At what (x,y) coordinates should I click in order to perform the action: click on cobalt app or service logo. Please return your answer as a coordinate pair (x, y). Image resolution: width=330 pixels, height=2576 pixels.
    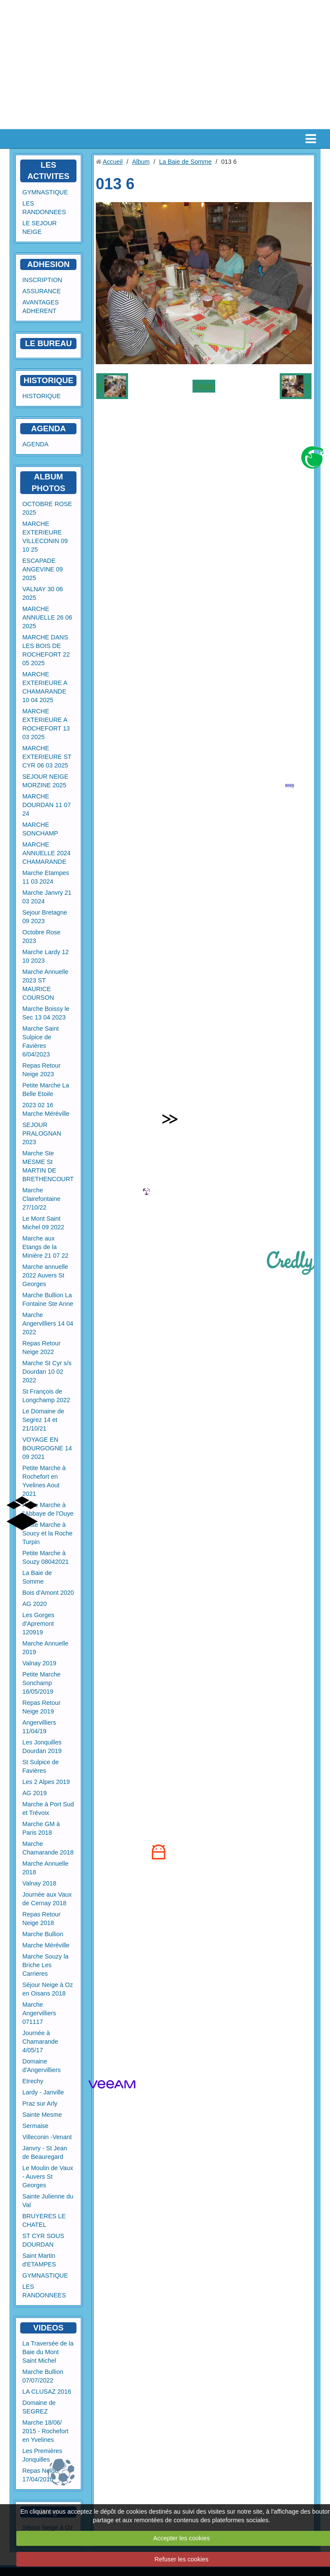
    Looking at the image, I should click on (170, 1119).